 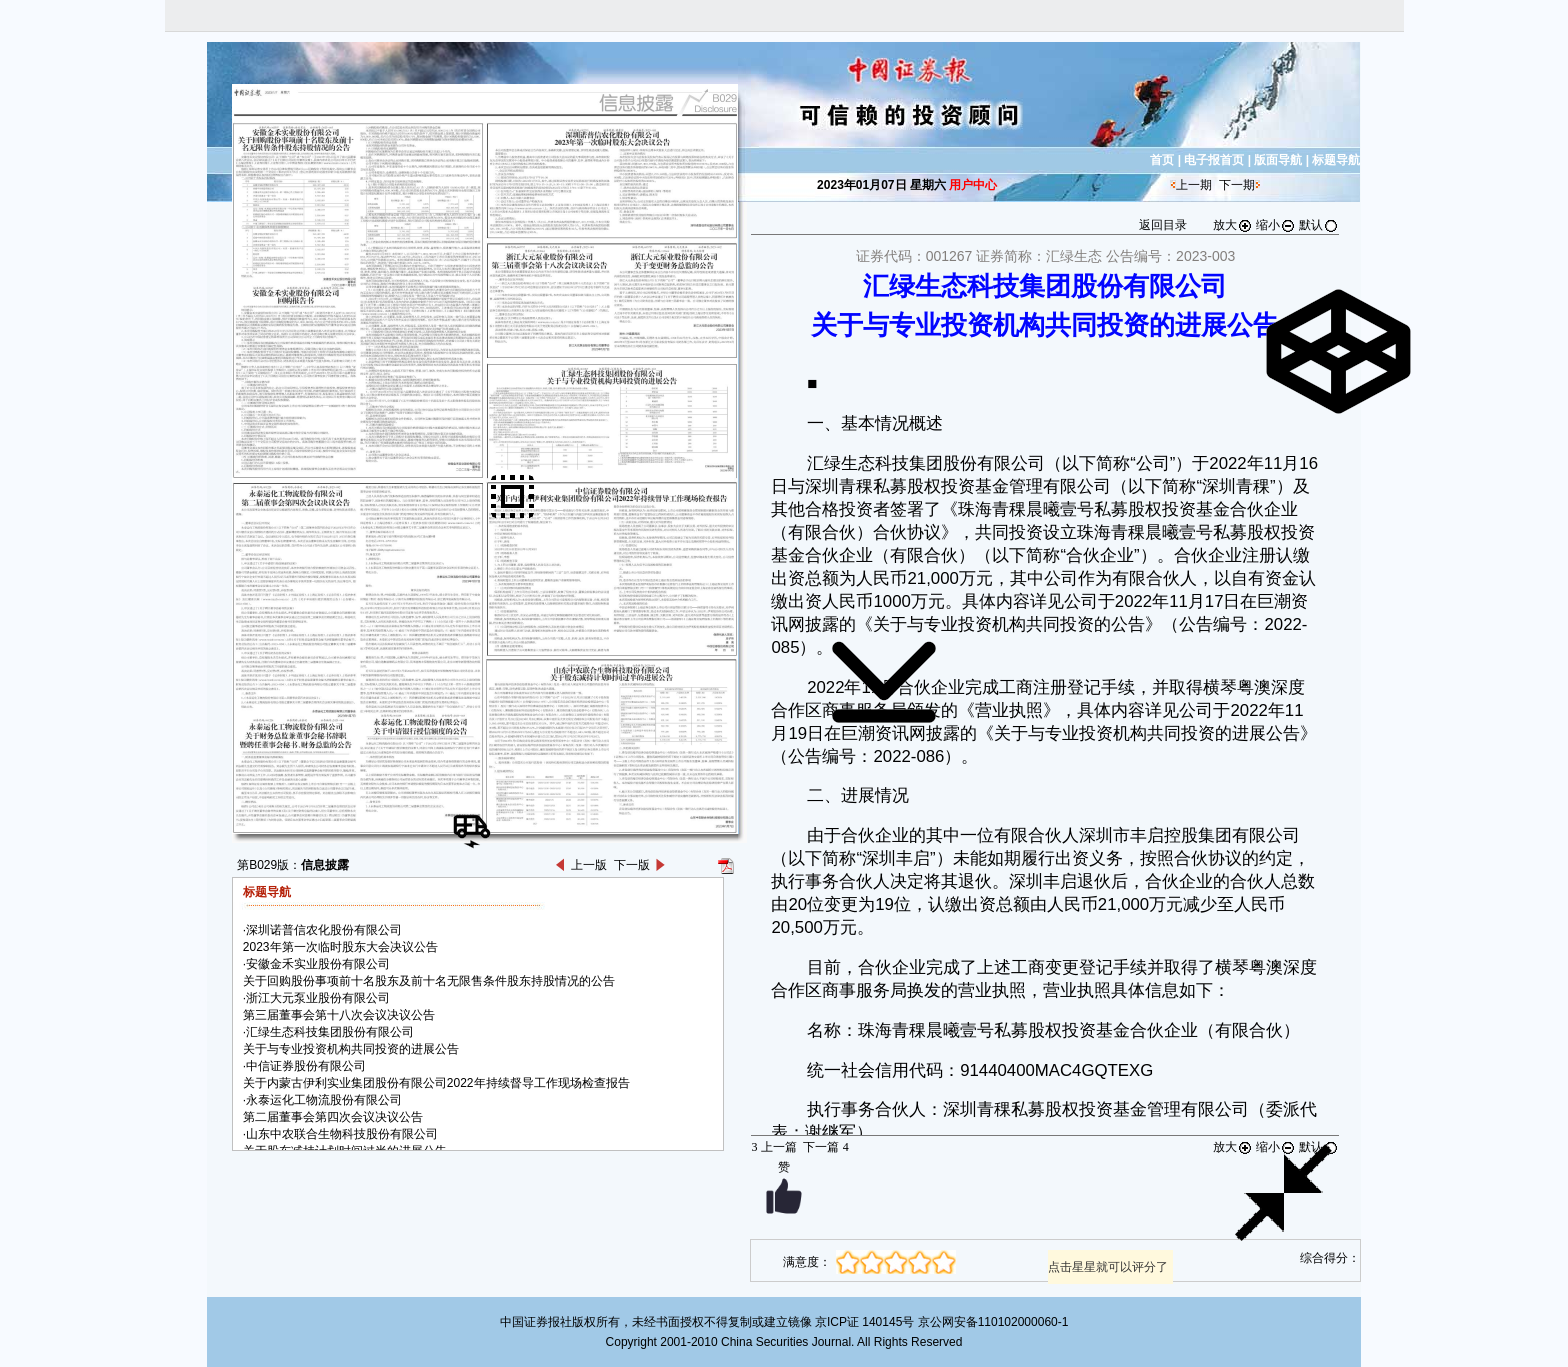 I want to click on open CodePen profile or projects, so click(x=1338, y=351).